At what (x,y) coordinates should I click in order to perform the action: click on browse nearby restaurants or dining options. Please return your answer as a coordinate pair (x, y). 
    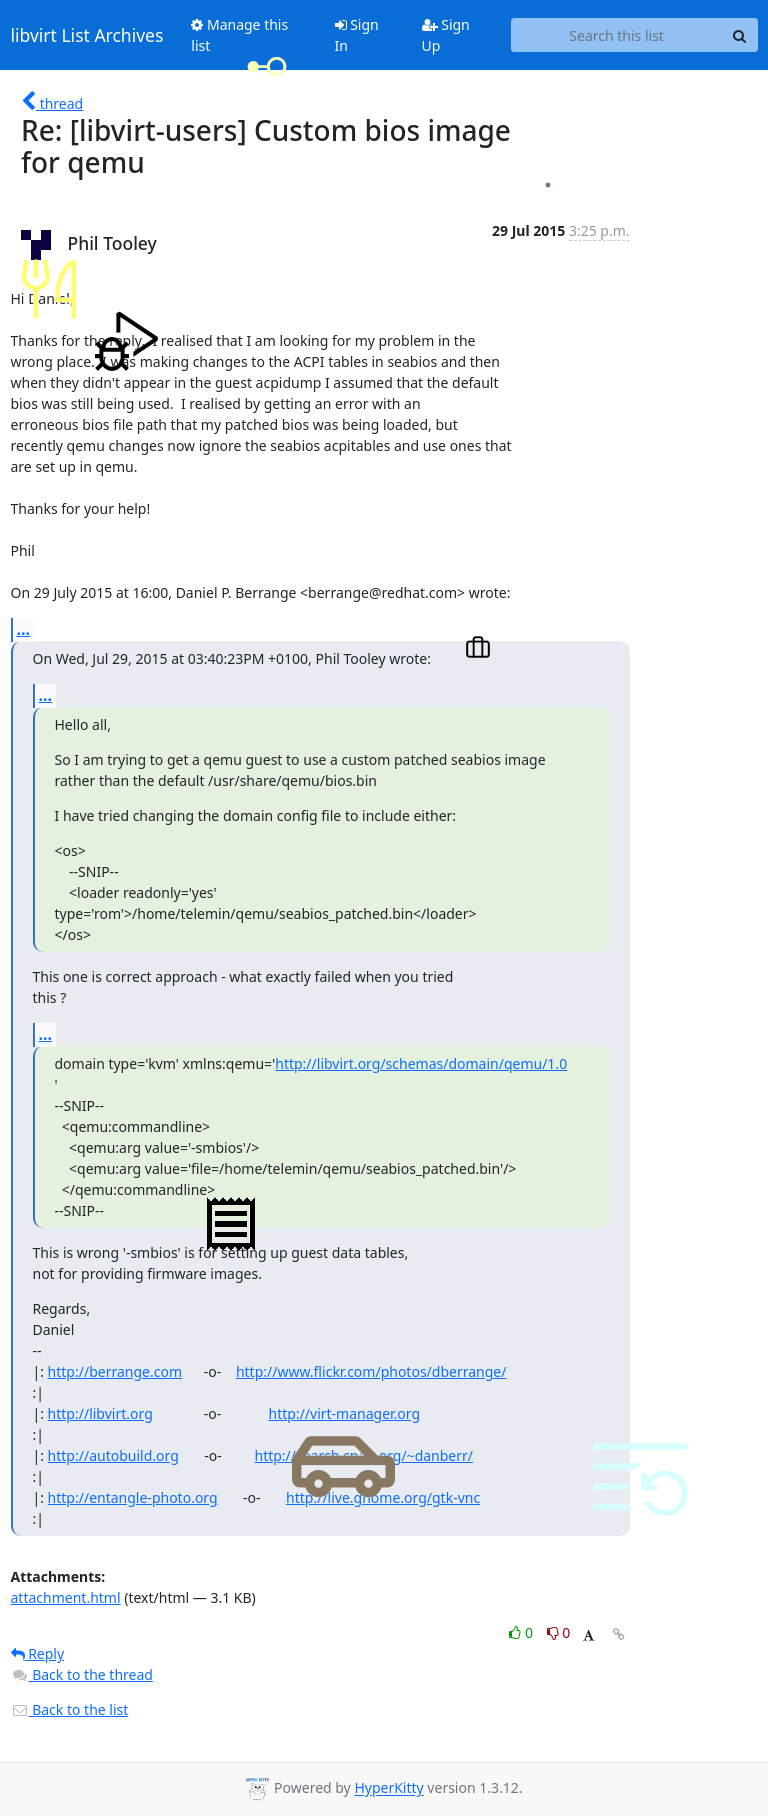
    Looking at the image, I should click on (50, 288).